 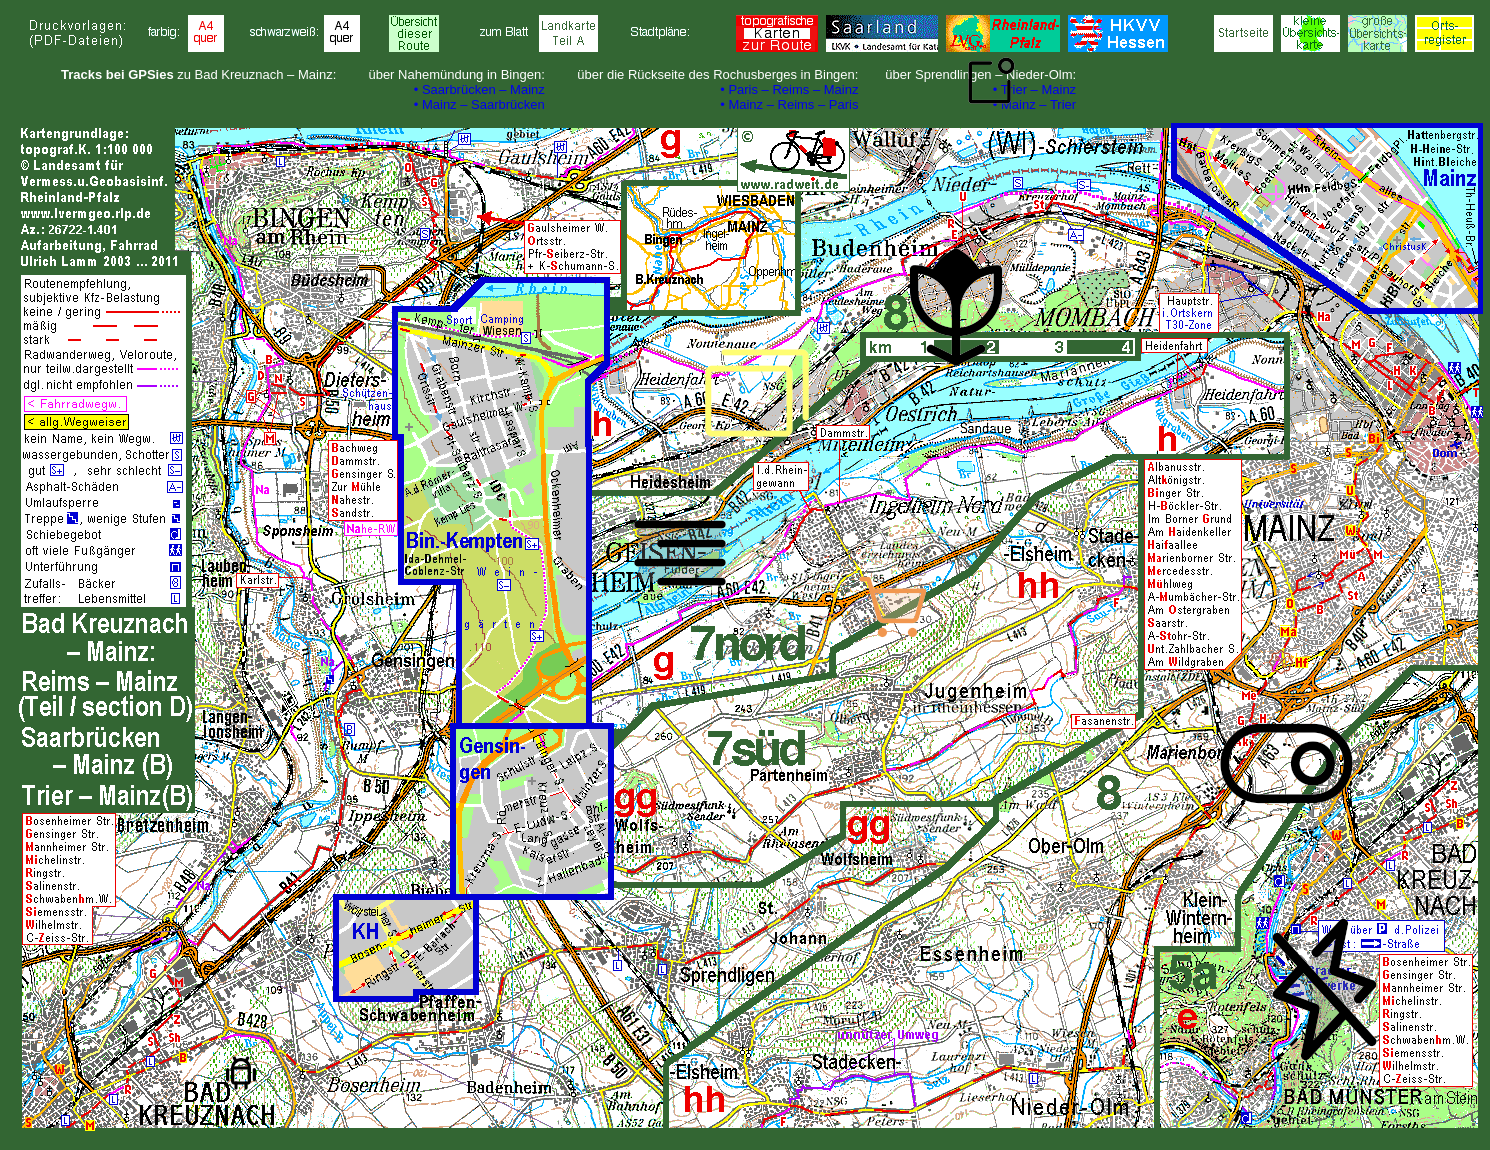 I want to click on toggle switch in the on position, so click(x=1286, y=763).